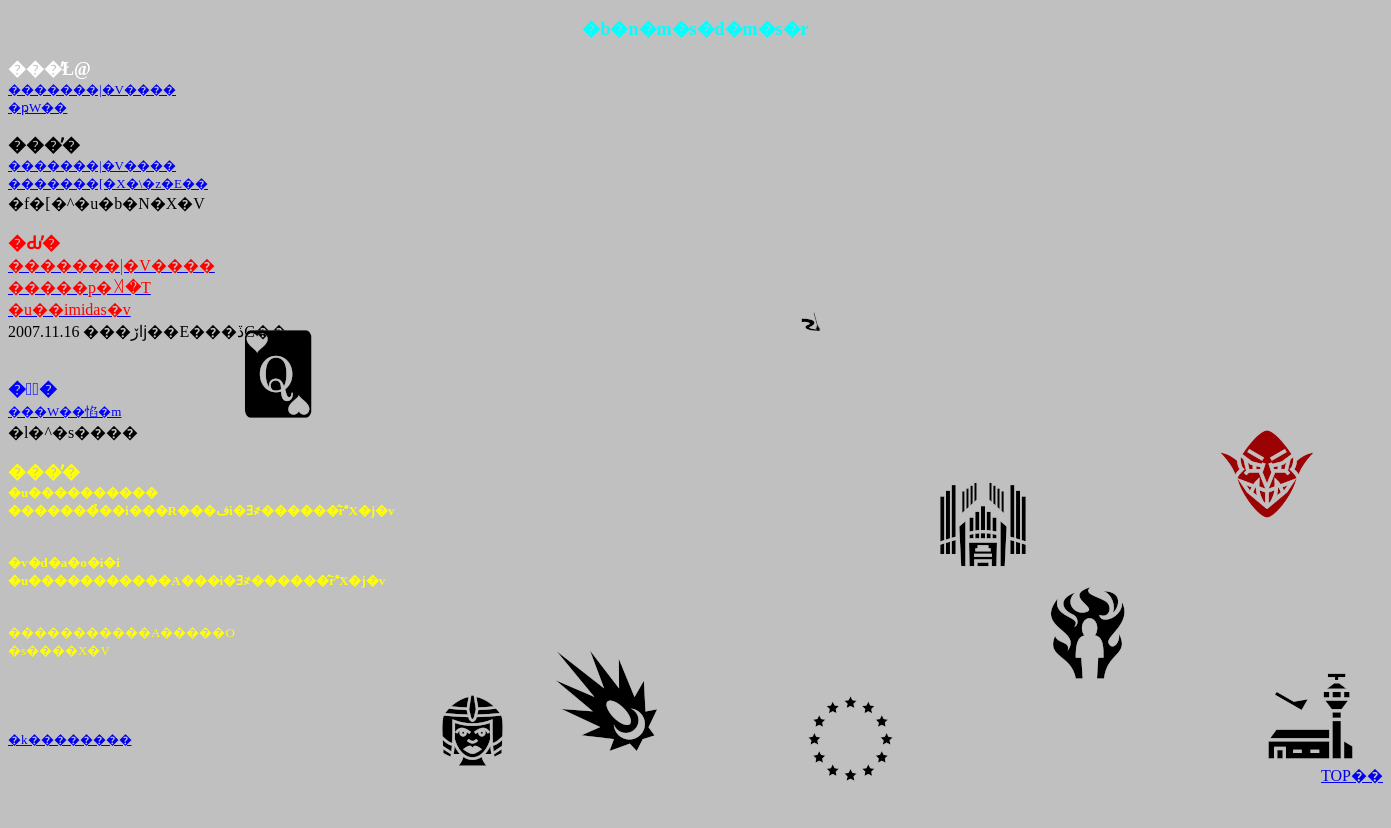 Image resolution: width=1391 pixels, height=828 pixels. What do you see at coordinates (278, 374) in the screenshot?
I see `queen of hearts playing card` at bounding box center [278, 374].